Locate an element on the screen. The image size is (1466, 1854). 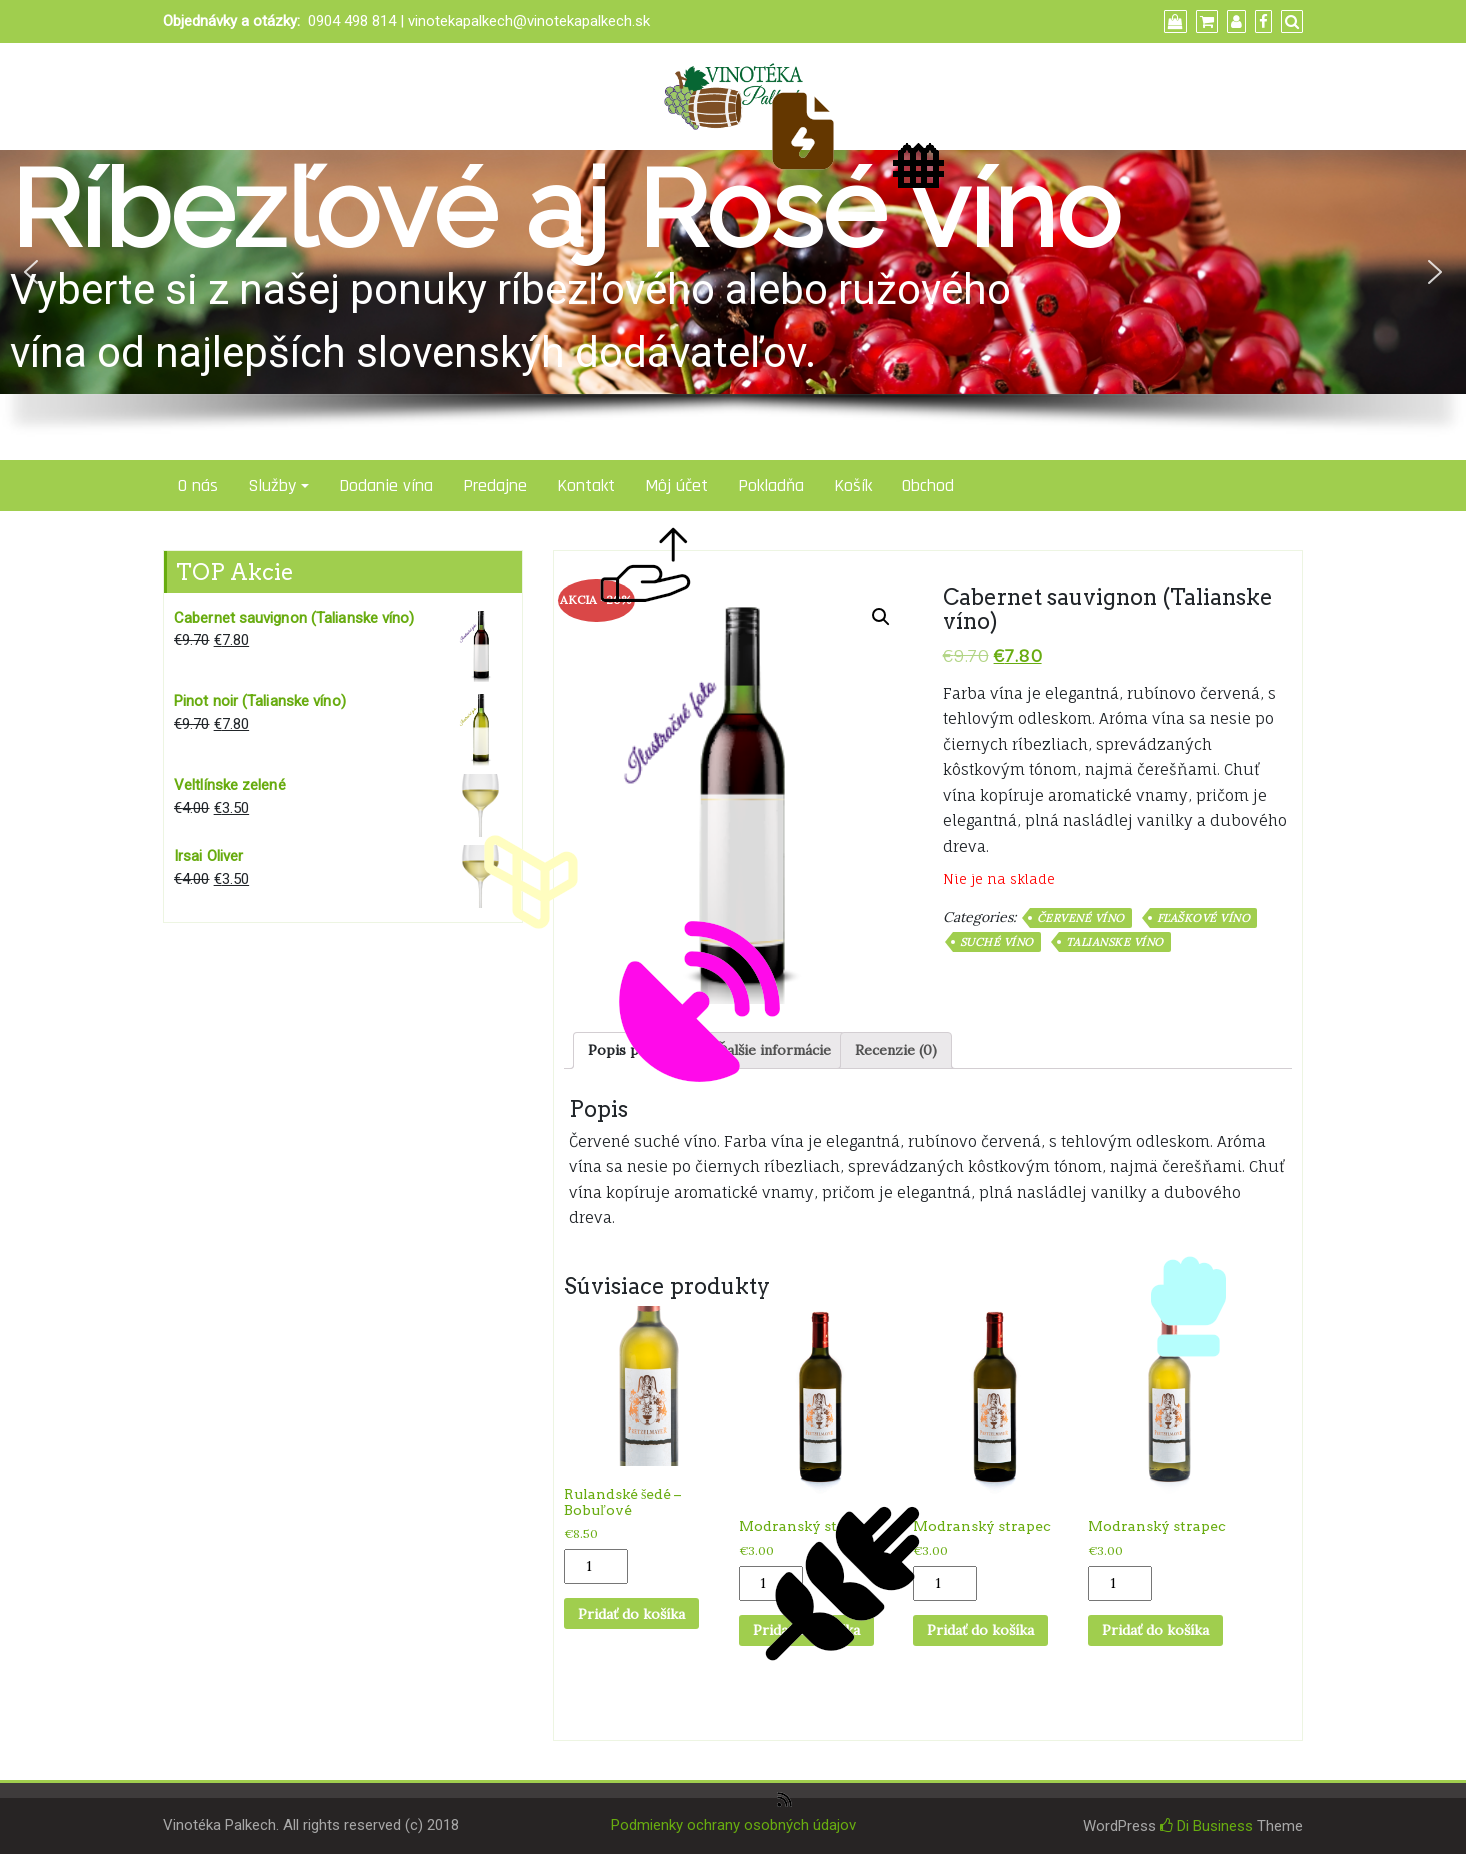
access satellite or broadcast settings is located at coordinates (699, 1001).